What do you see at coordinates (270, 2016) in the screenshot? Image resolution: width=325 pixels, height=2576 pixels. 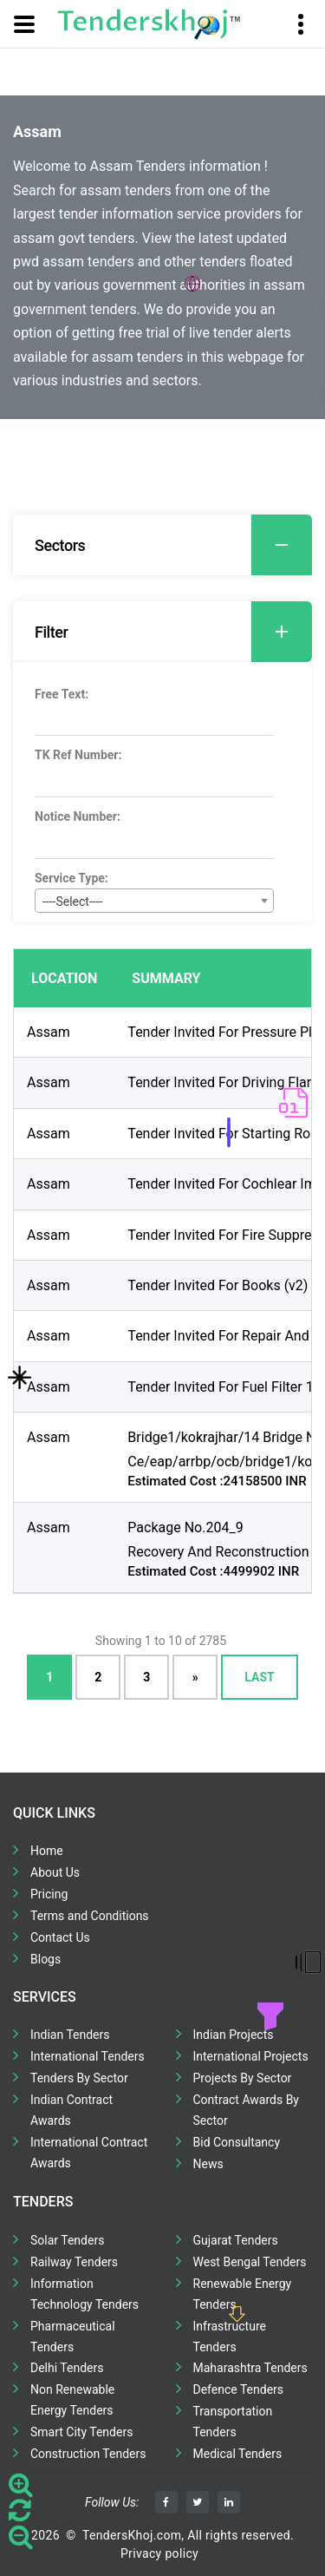 I see `filter or sort content` at bounding box center [270, 2016].